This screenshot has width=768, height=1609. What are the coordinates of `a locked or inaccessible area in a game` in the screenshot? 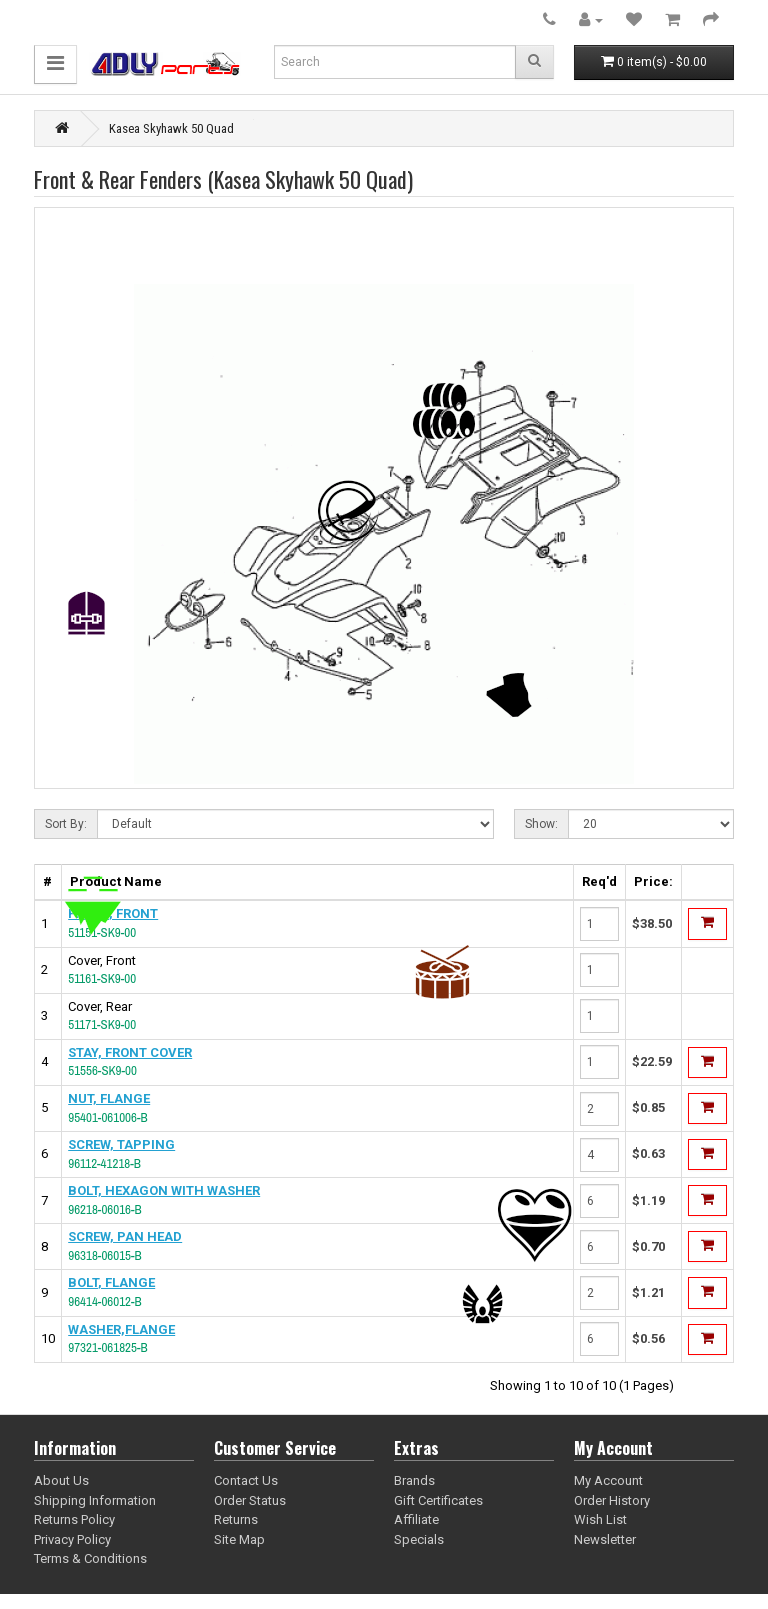 It's located at (86, 611).